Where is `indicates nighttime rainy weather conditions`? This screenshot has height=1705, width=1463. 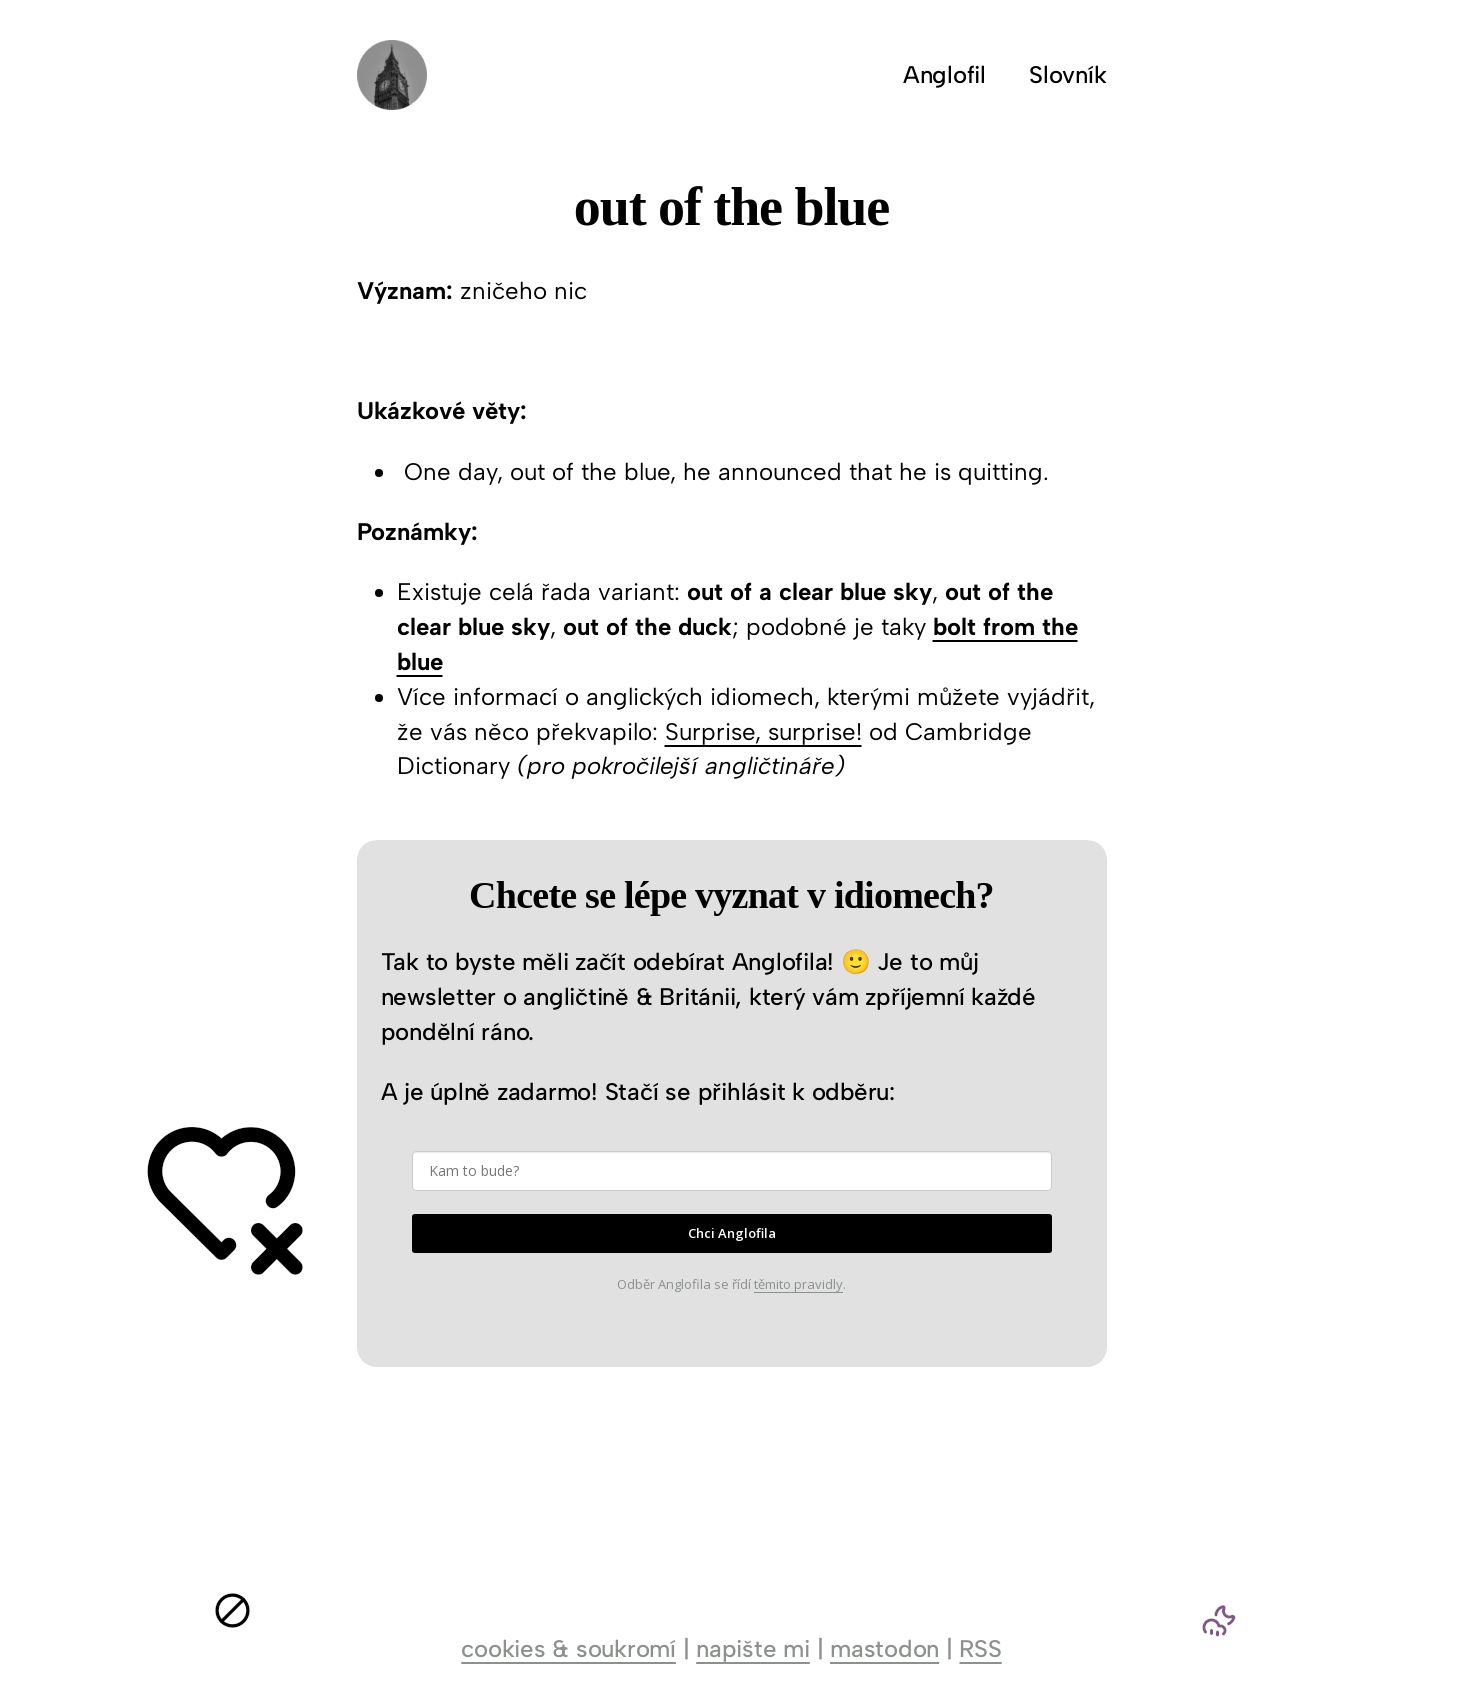
indicates nighttime rainy weather conditions is located at coordinates (1219, 1620).